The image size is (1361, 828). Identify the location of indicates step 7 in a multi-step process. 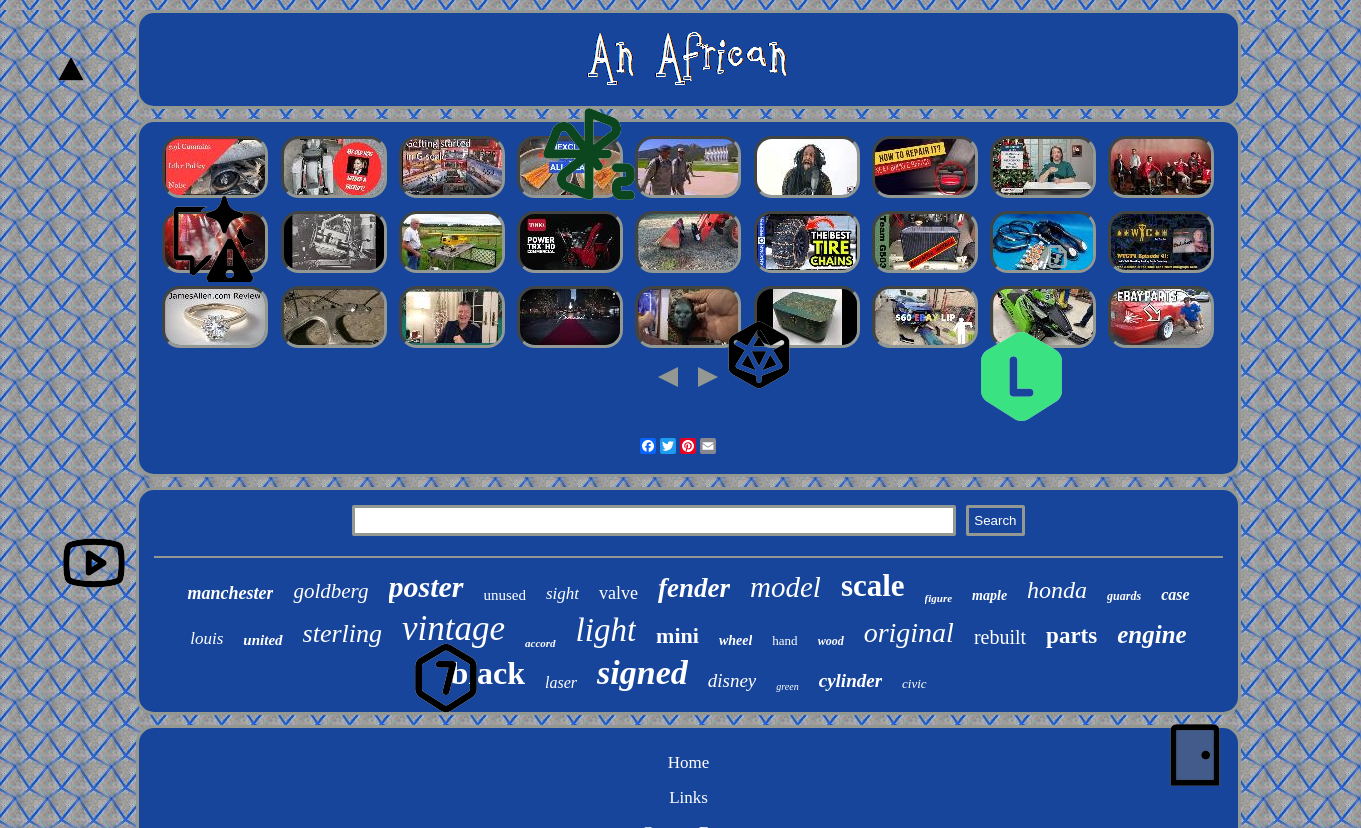
(446, 678).